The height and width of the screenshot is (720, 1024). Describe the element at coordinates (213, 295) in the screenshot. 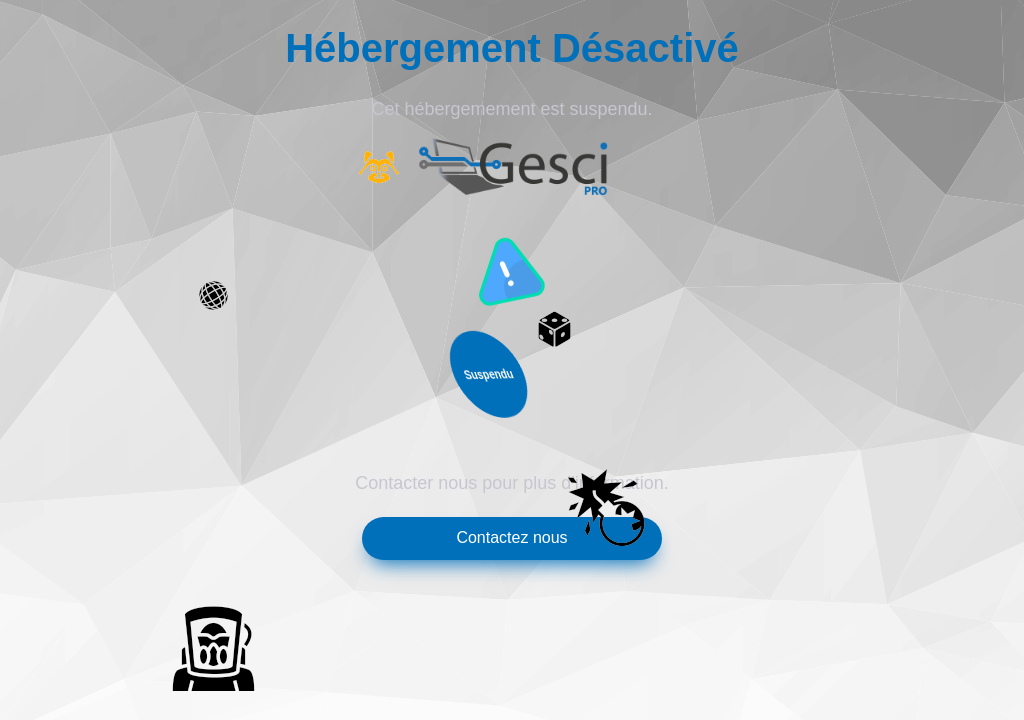

I see `access global or network settings` at that location.